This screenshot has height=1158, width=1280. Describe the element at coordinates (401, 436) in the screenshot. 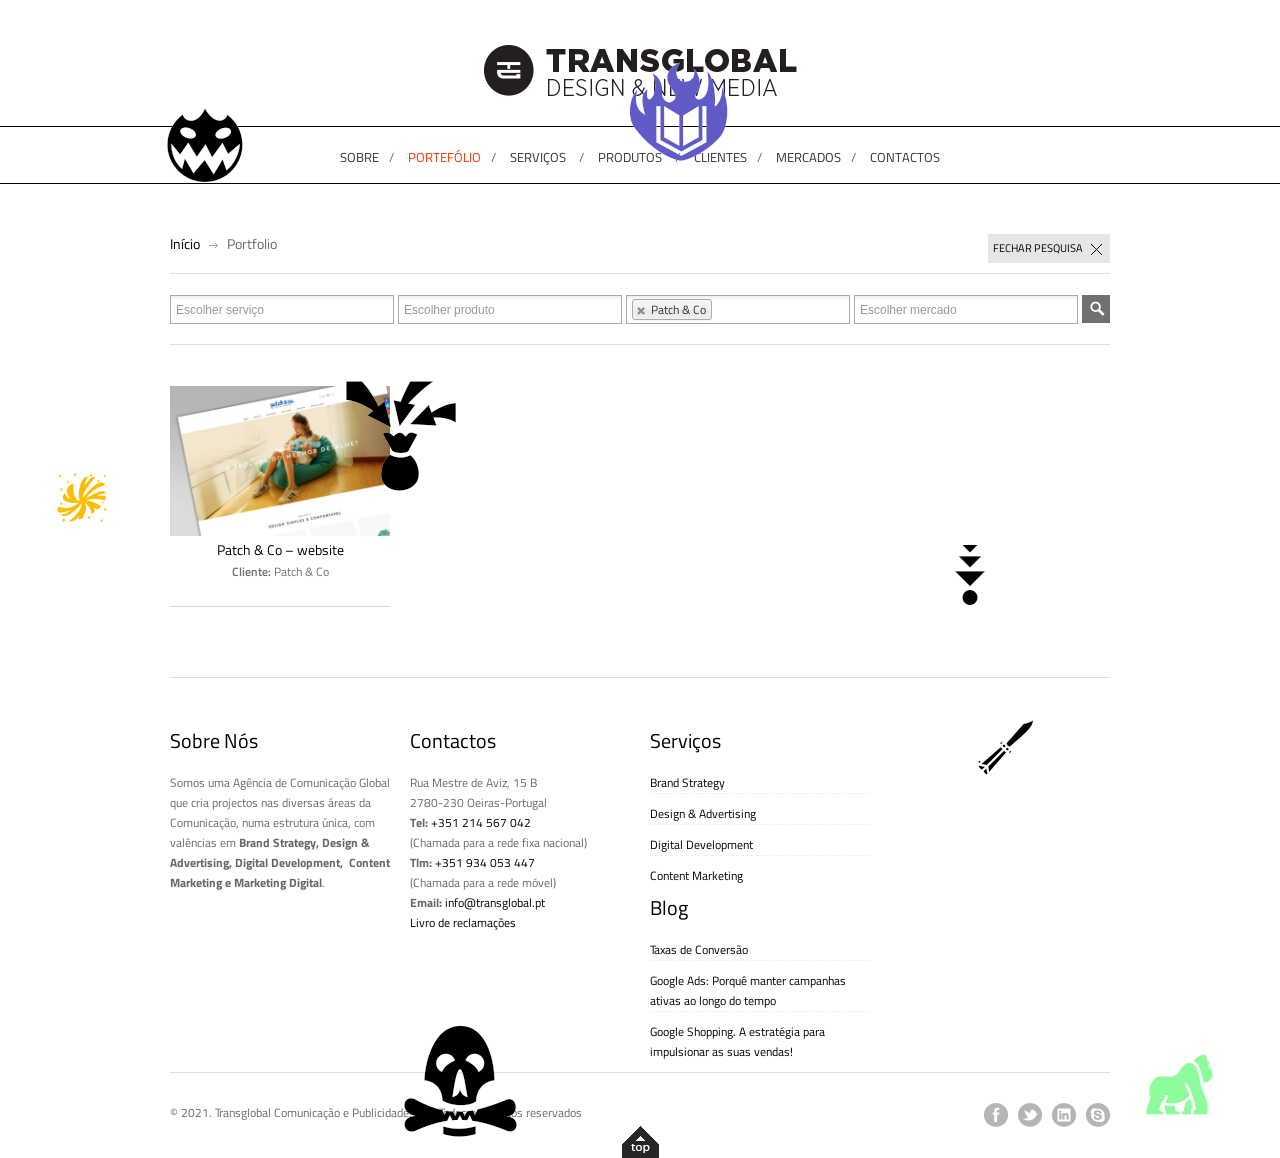

I see `indicates profit or financial gain` at that location.